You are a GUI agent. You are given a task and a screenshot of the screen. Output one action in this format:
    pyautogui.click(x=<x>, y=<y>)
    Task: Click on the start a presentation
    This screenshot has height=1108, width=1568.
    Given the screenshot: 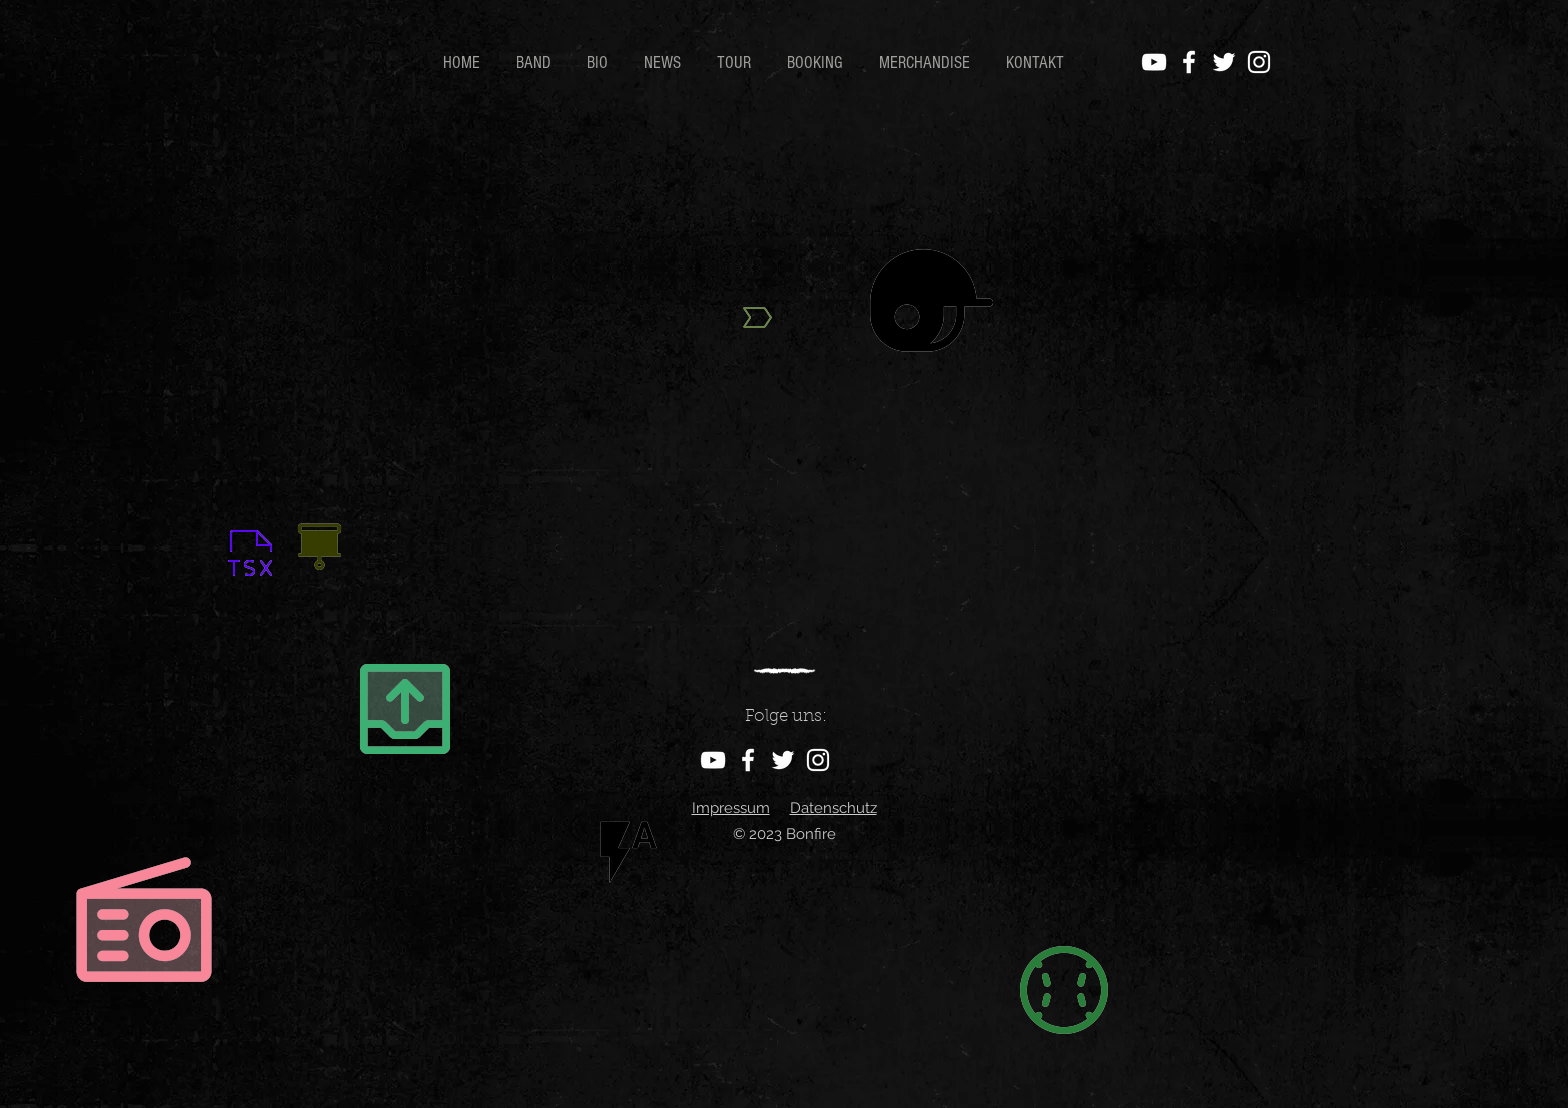 What is the action you would take?
    pyautogui.click(x=319, y=543)
    